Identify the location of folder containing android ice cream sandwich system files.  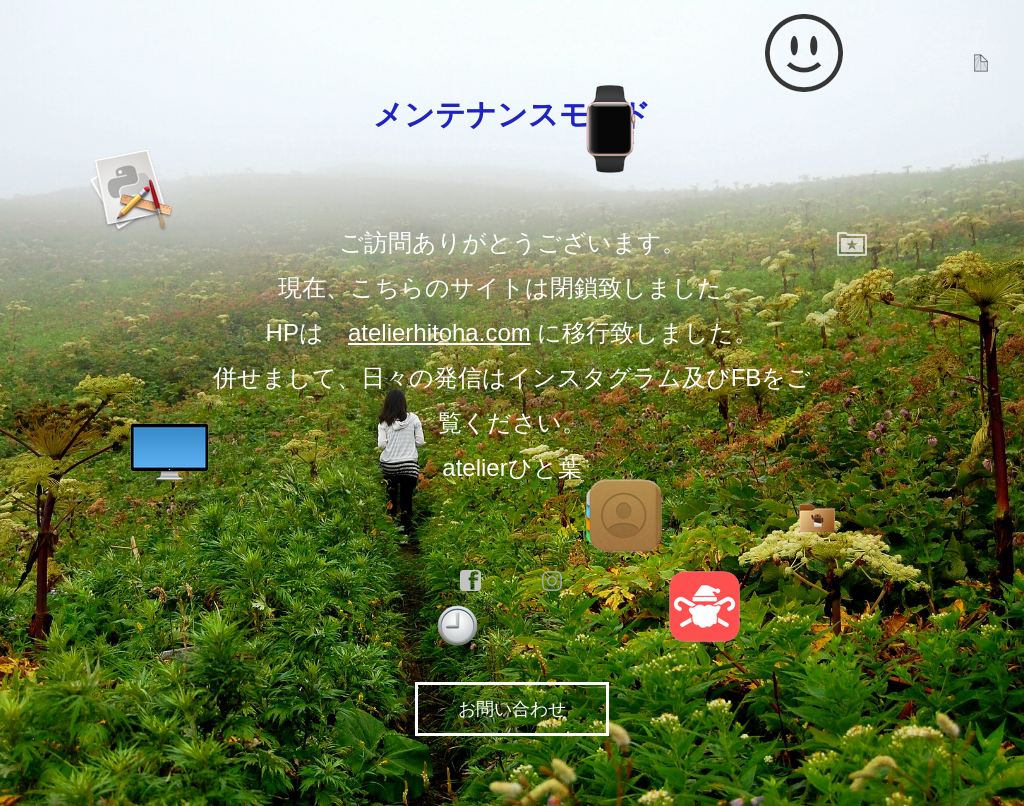
(817, 519).